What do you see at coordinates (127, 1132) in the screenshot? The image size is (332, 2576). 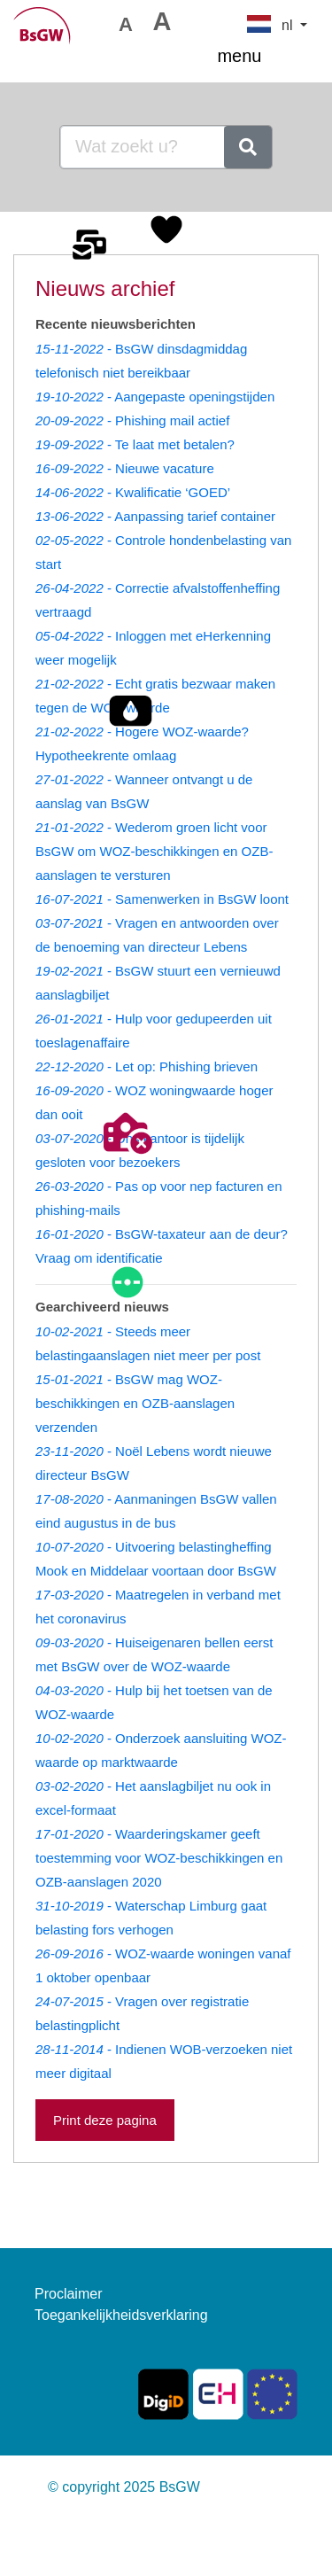 I see `school or educational institution is closed` at bounding box center [127, 1132].